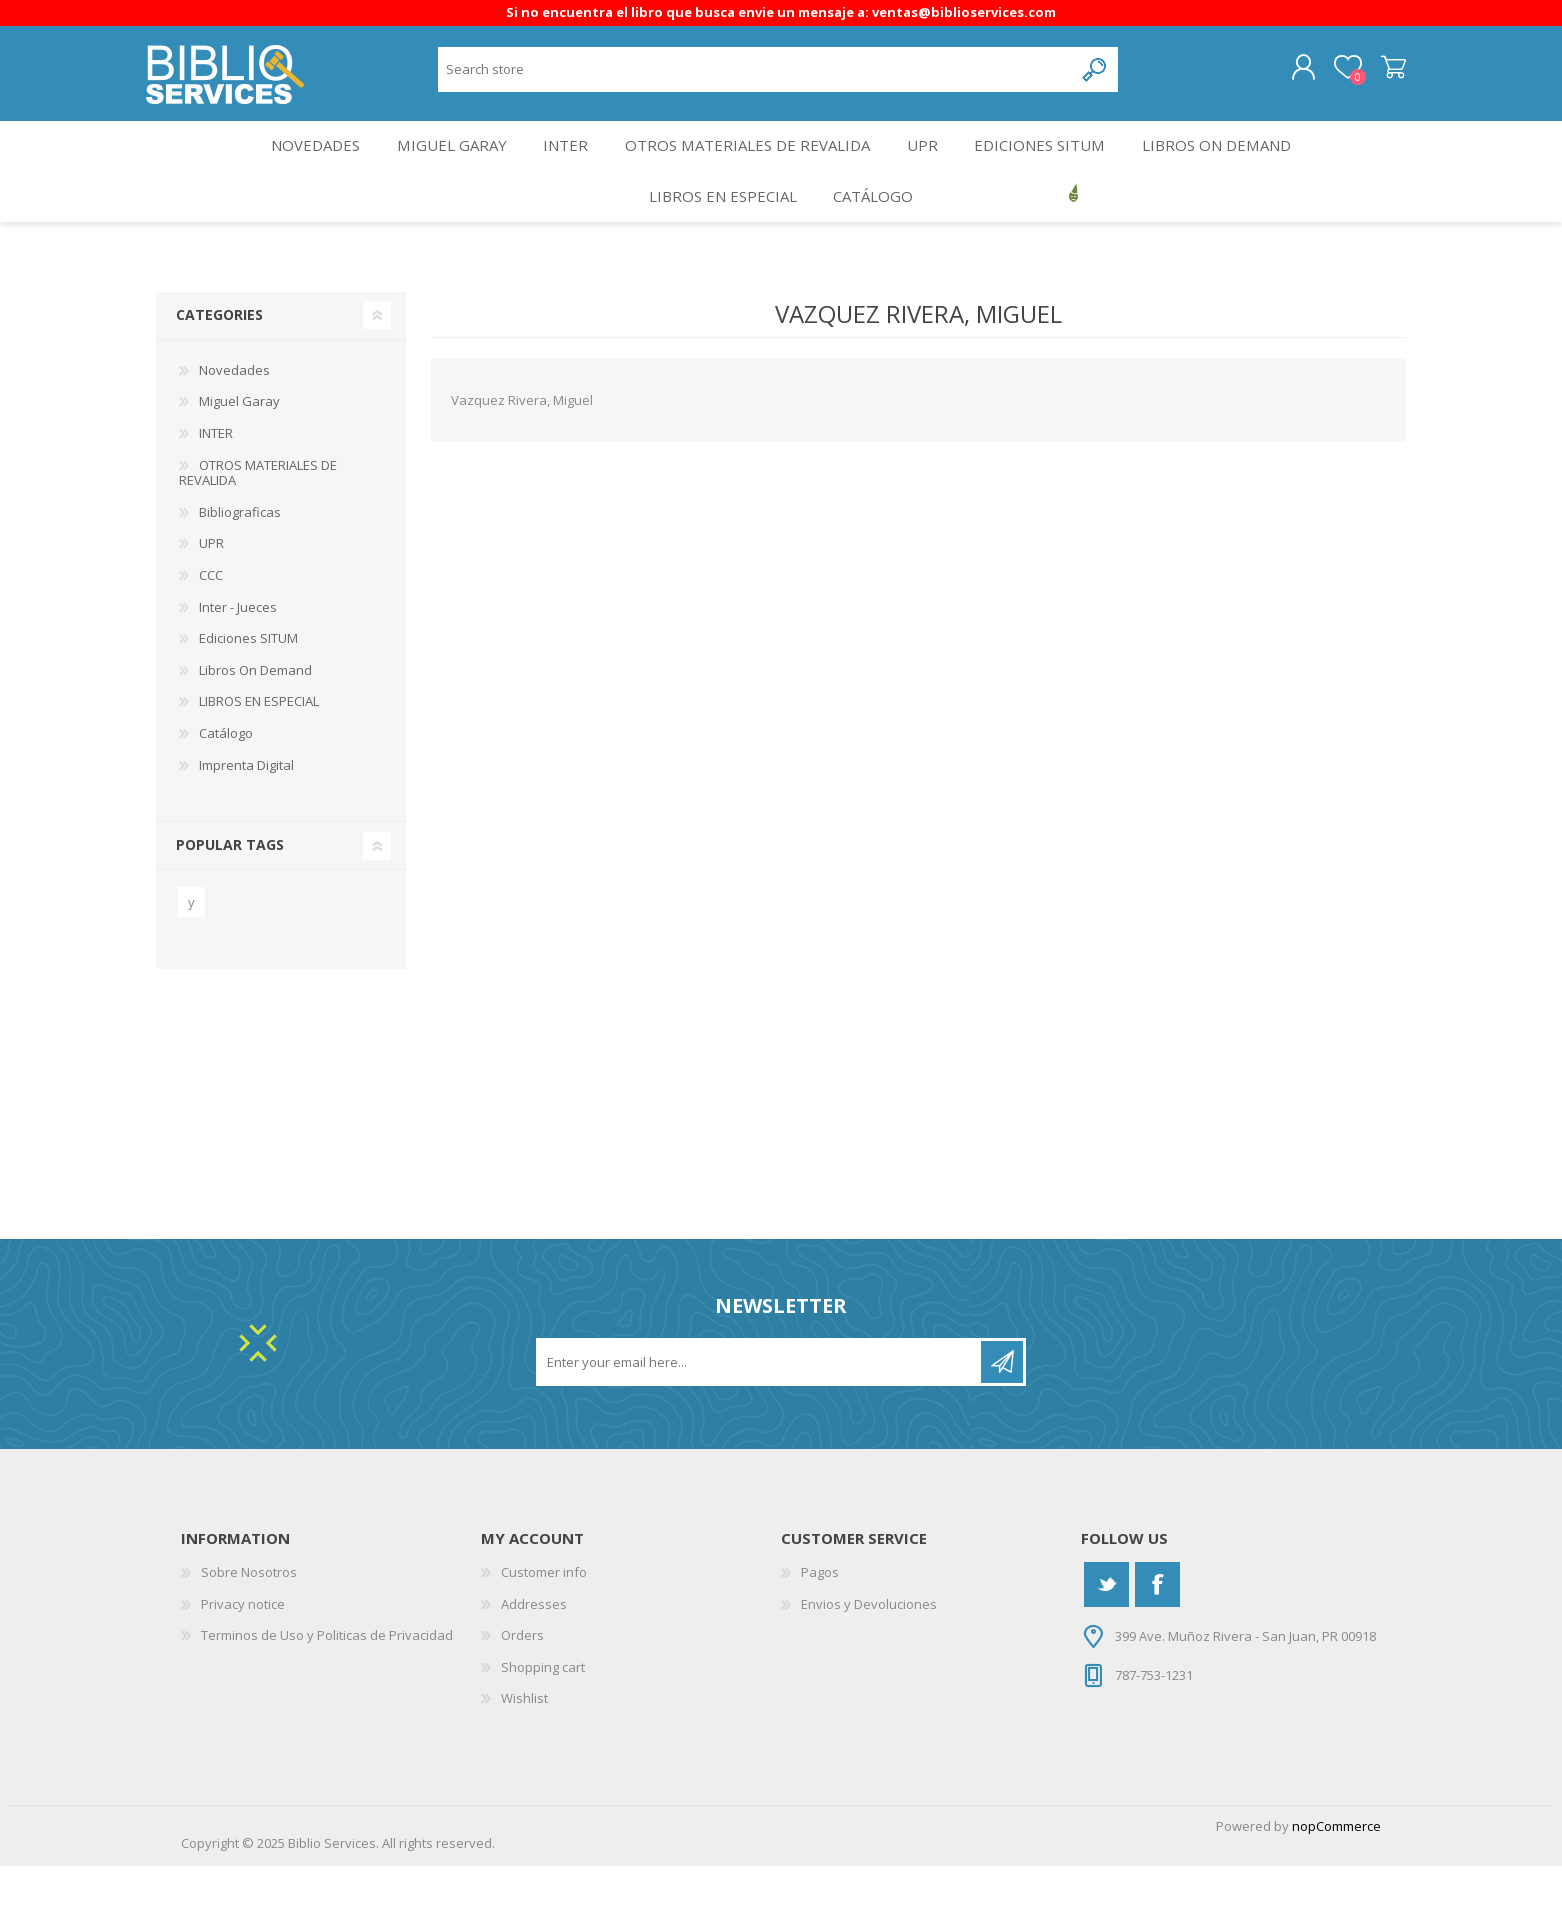  I want to click on indicates a player penalty or mistake, so click(1073, 192).